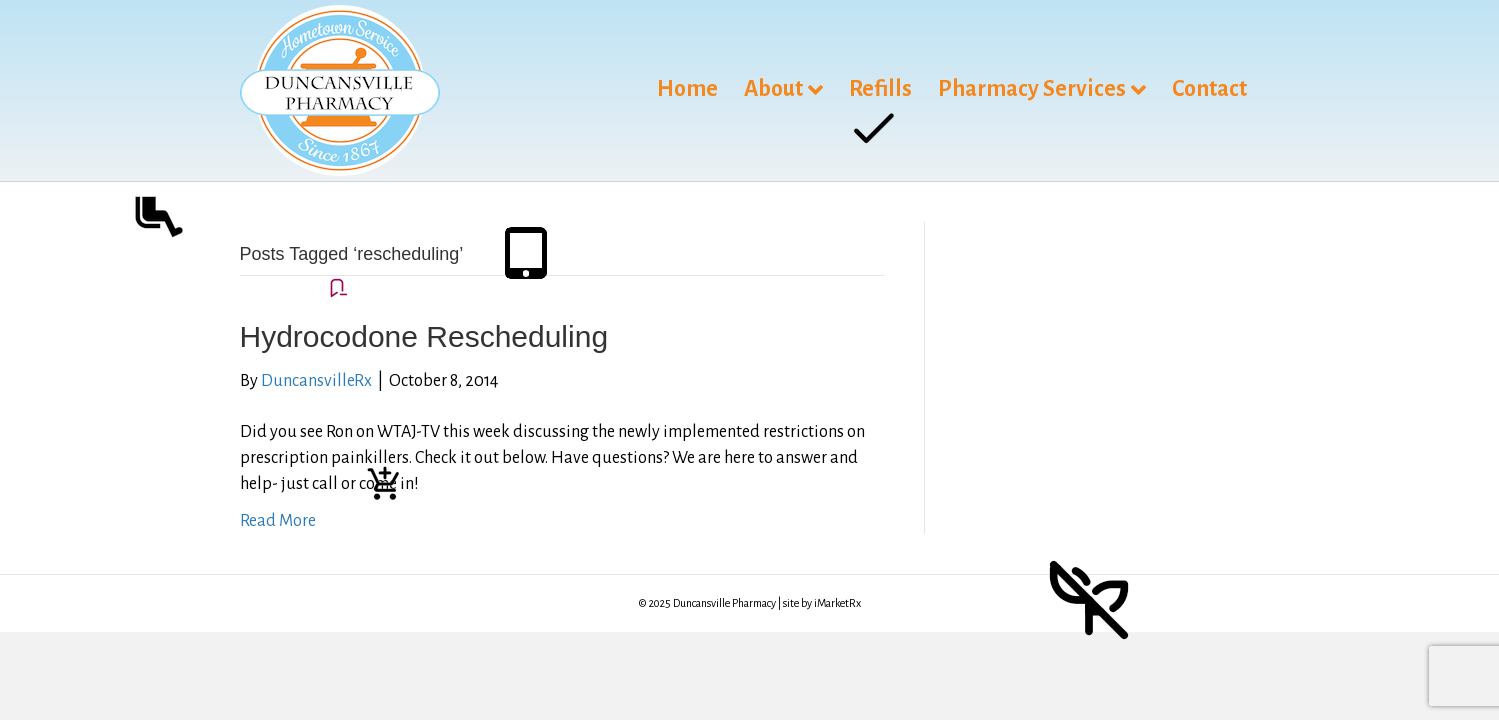  What do you see at coordinates (1089, 600) in the screenshot?
I see `disable plant or garden tracking` at bounding box center [1089, 600].